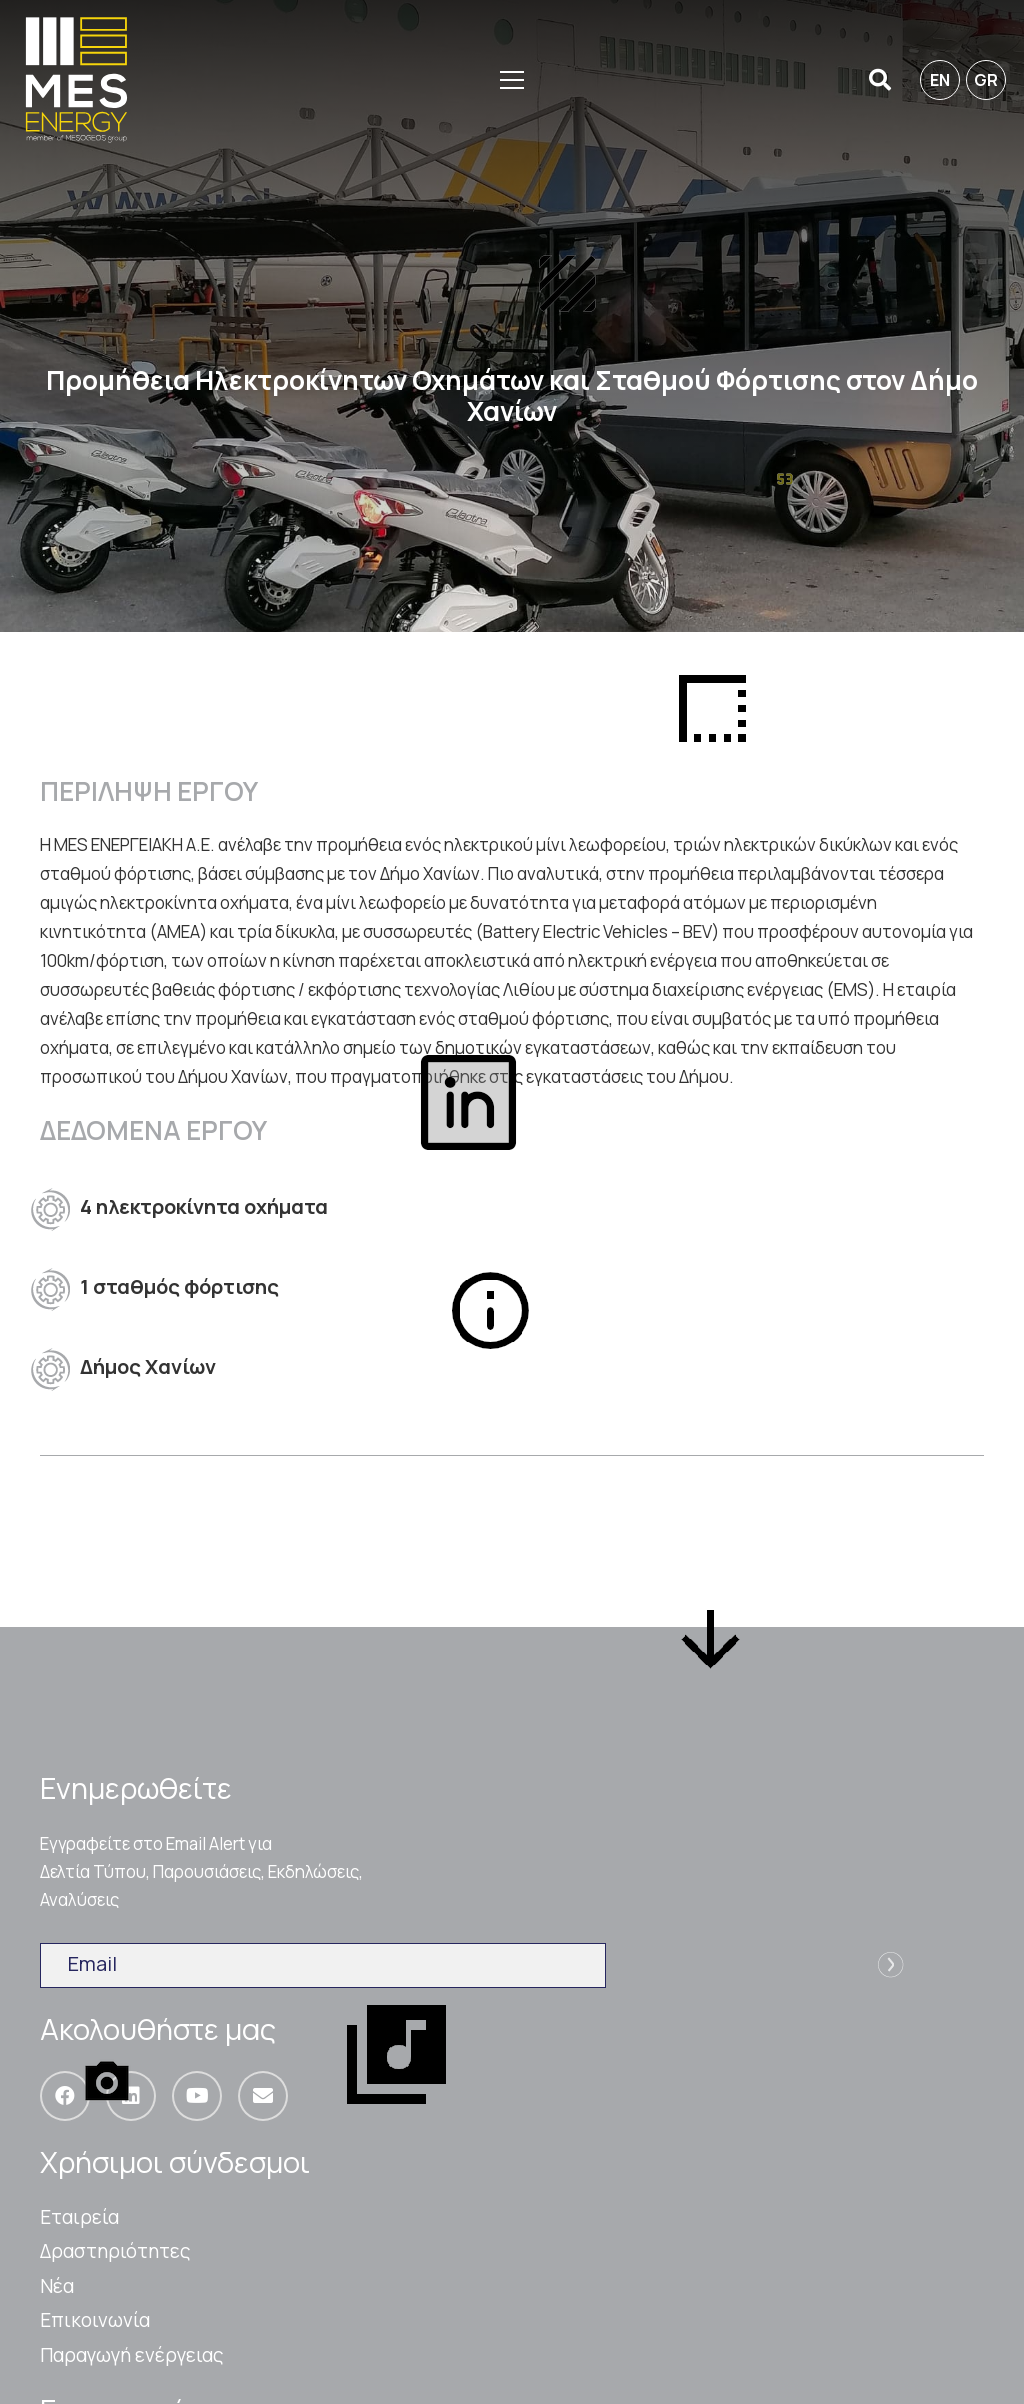 The width and height of the screenshot is (1024, 2404). Describe the element at coordinates (490, 1310) in the screenshot. I see `view more information or details` at that location.